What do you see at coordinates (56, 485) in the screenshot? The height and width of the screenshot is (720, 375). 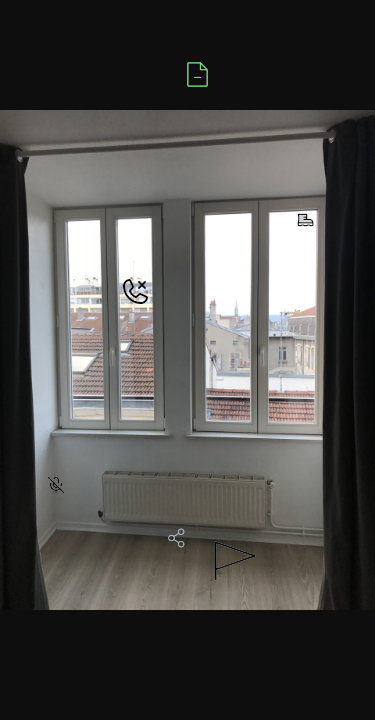 I see `mute your microphone` at bounding box center [56, 485].